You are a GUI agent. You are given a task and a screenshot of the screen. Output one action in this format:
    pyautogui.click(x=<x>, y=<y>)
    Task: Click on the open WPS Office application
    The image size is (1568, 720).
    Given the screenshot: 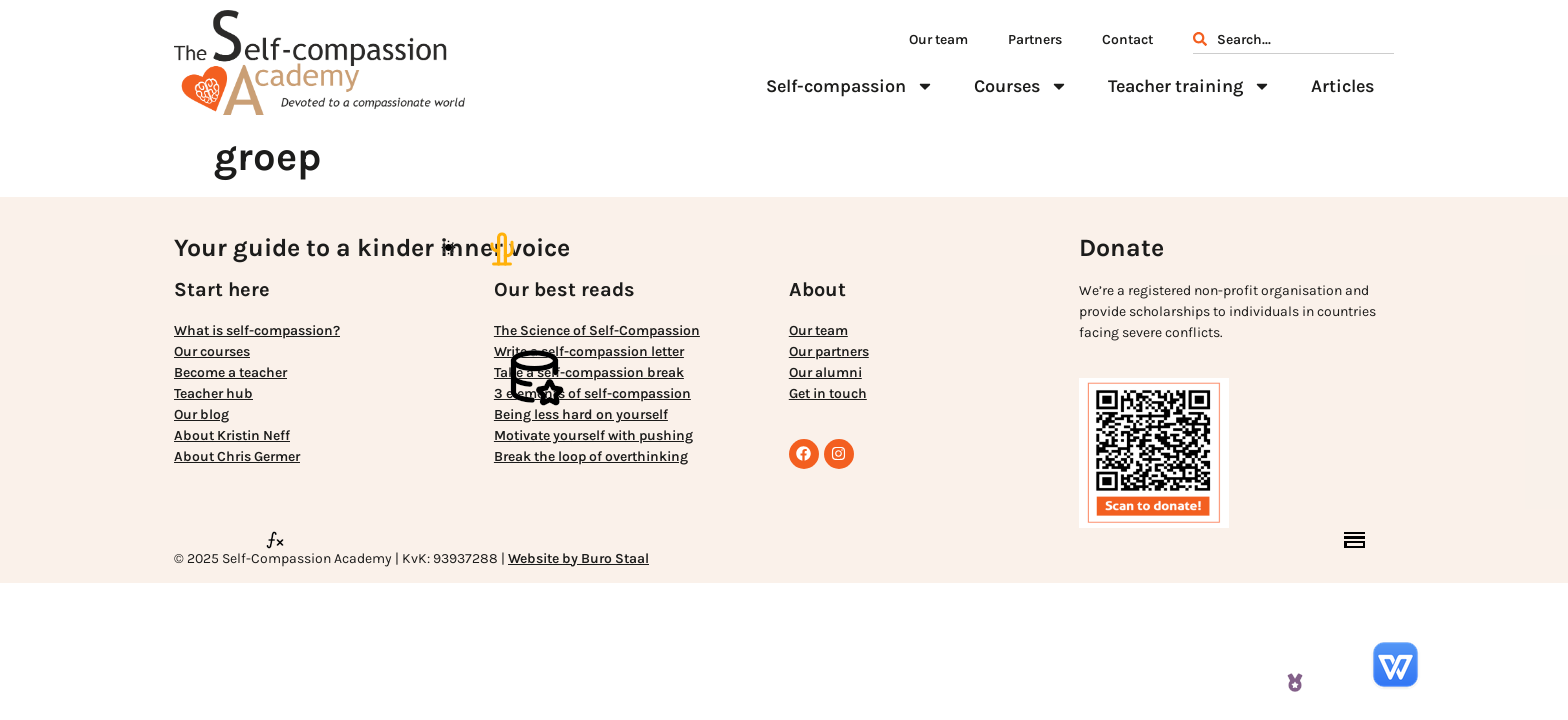 What is the action you would take?
    pyautogui.click(x=1395, y=664)
    